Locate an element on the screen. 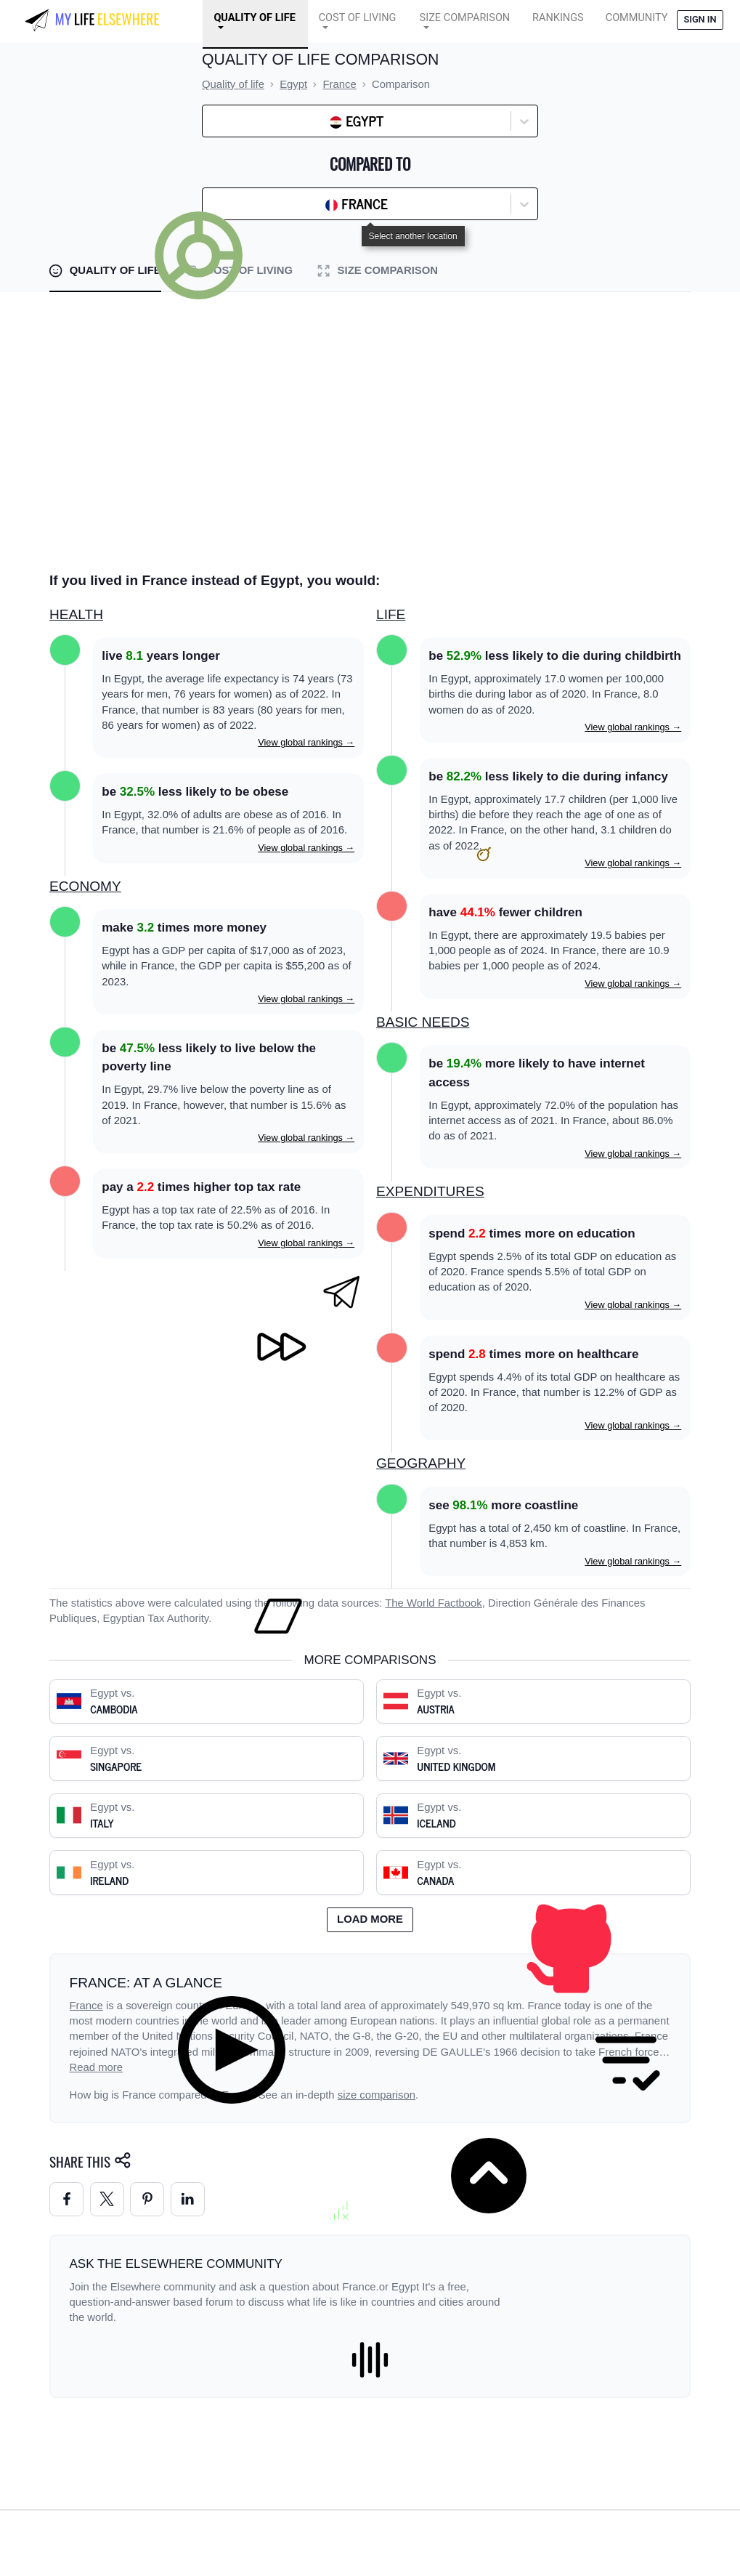  filter applied successfully is located at coordinates (626, 2060).